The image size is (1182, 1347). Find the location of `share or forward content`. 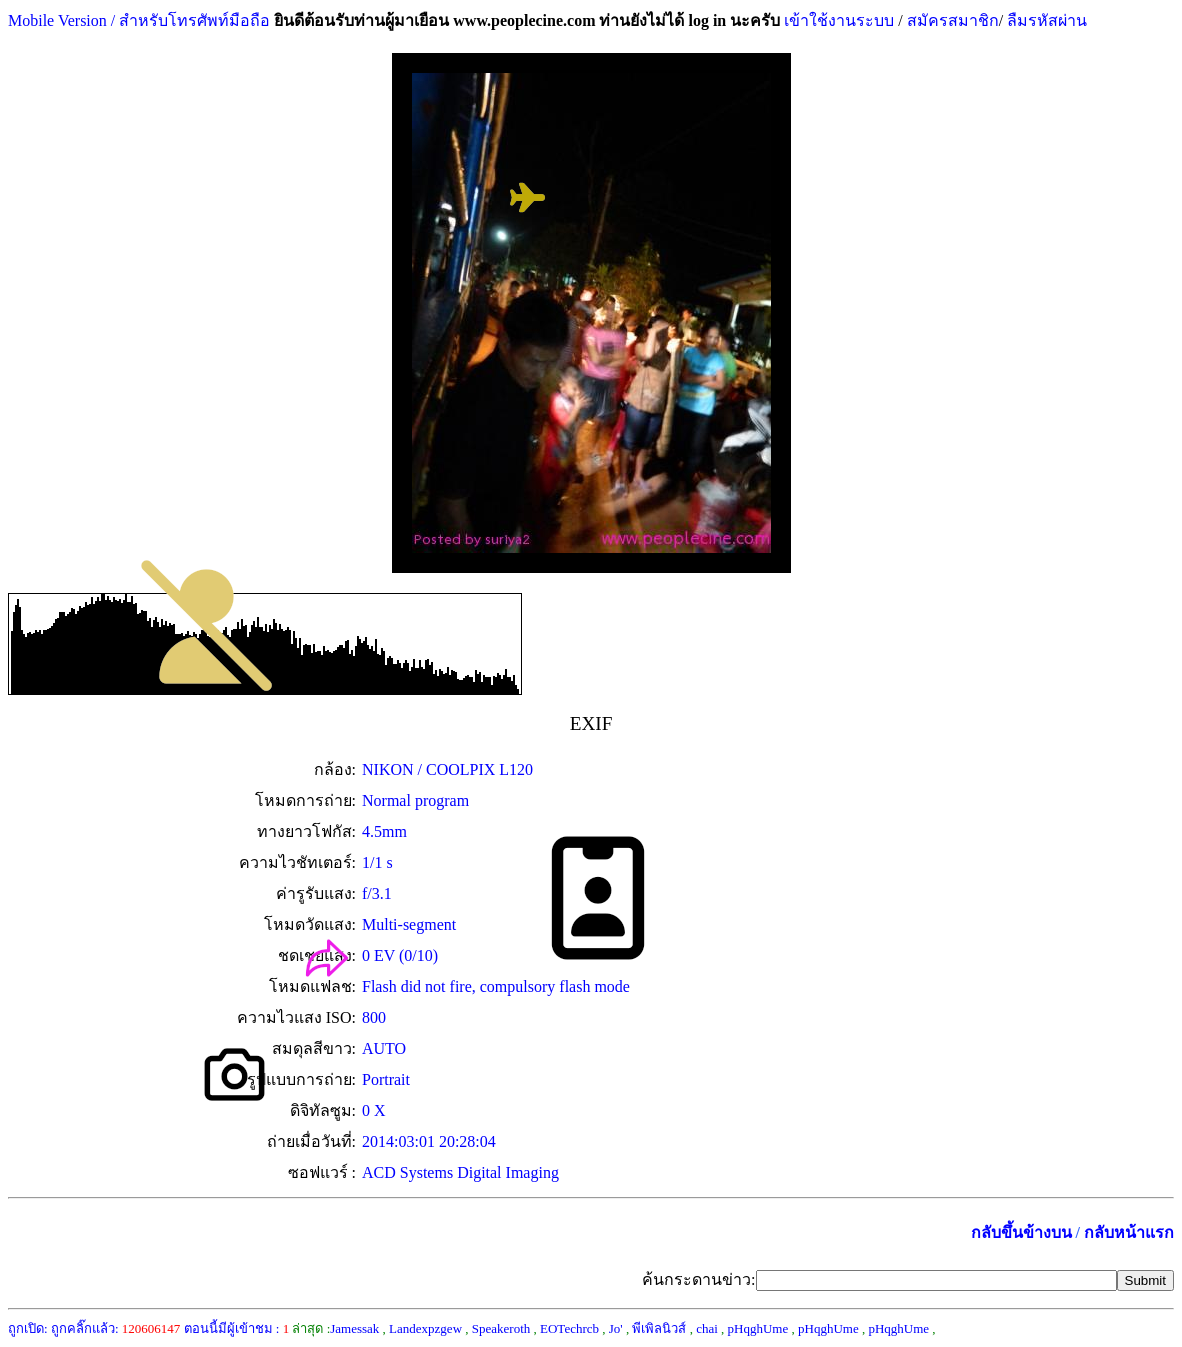

share or forward content is located at coordinates (327, 958).